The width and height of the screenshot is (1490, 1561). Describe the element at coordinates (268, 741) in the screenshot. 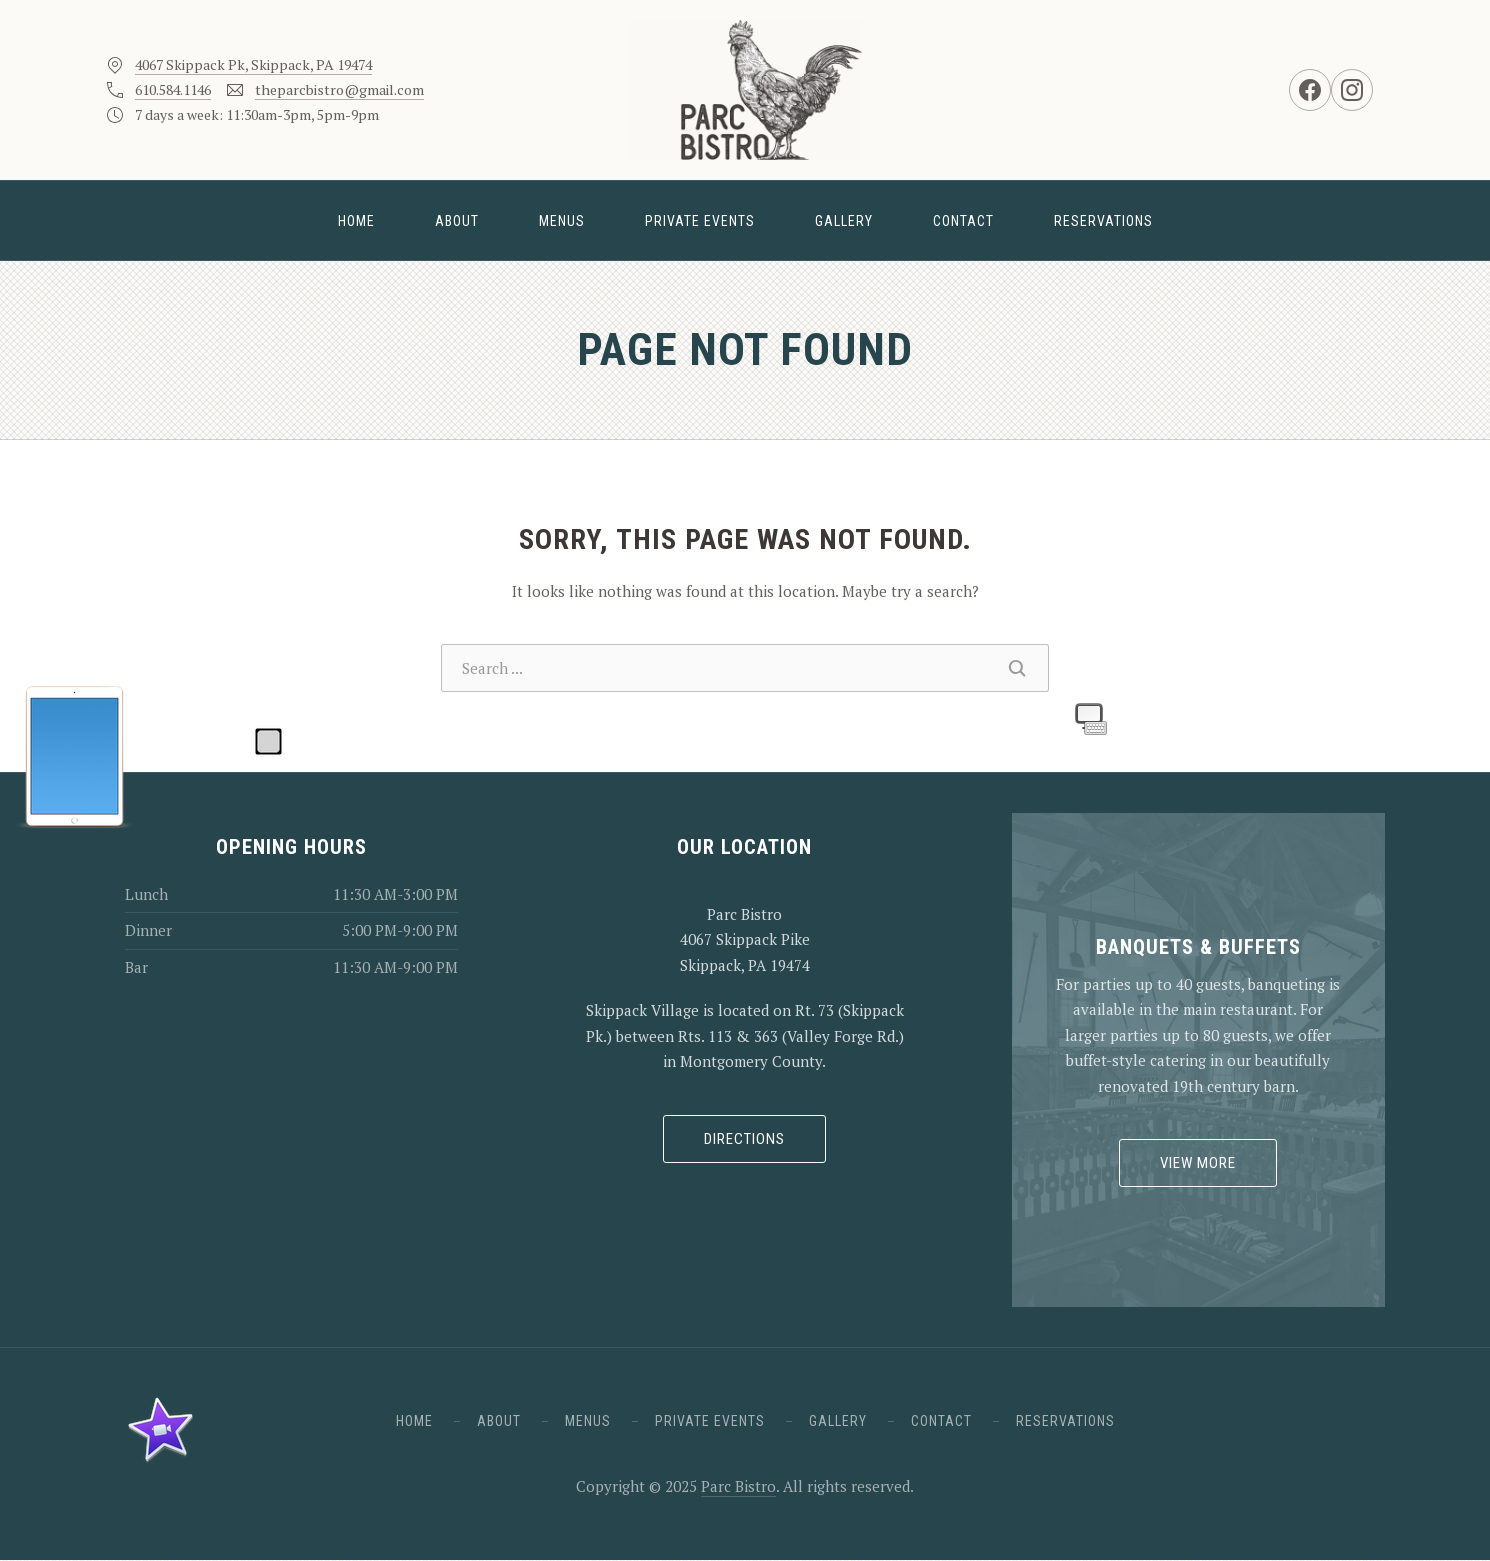

I see `iPod nano device in sidebar` at that location.